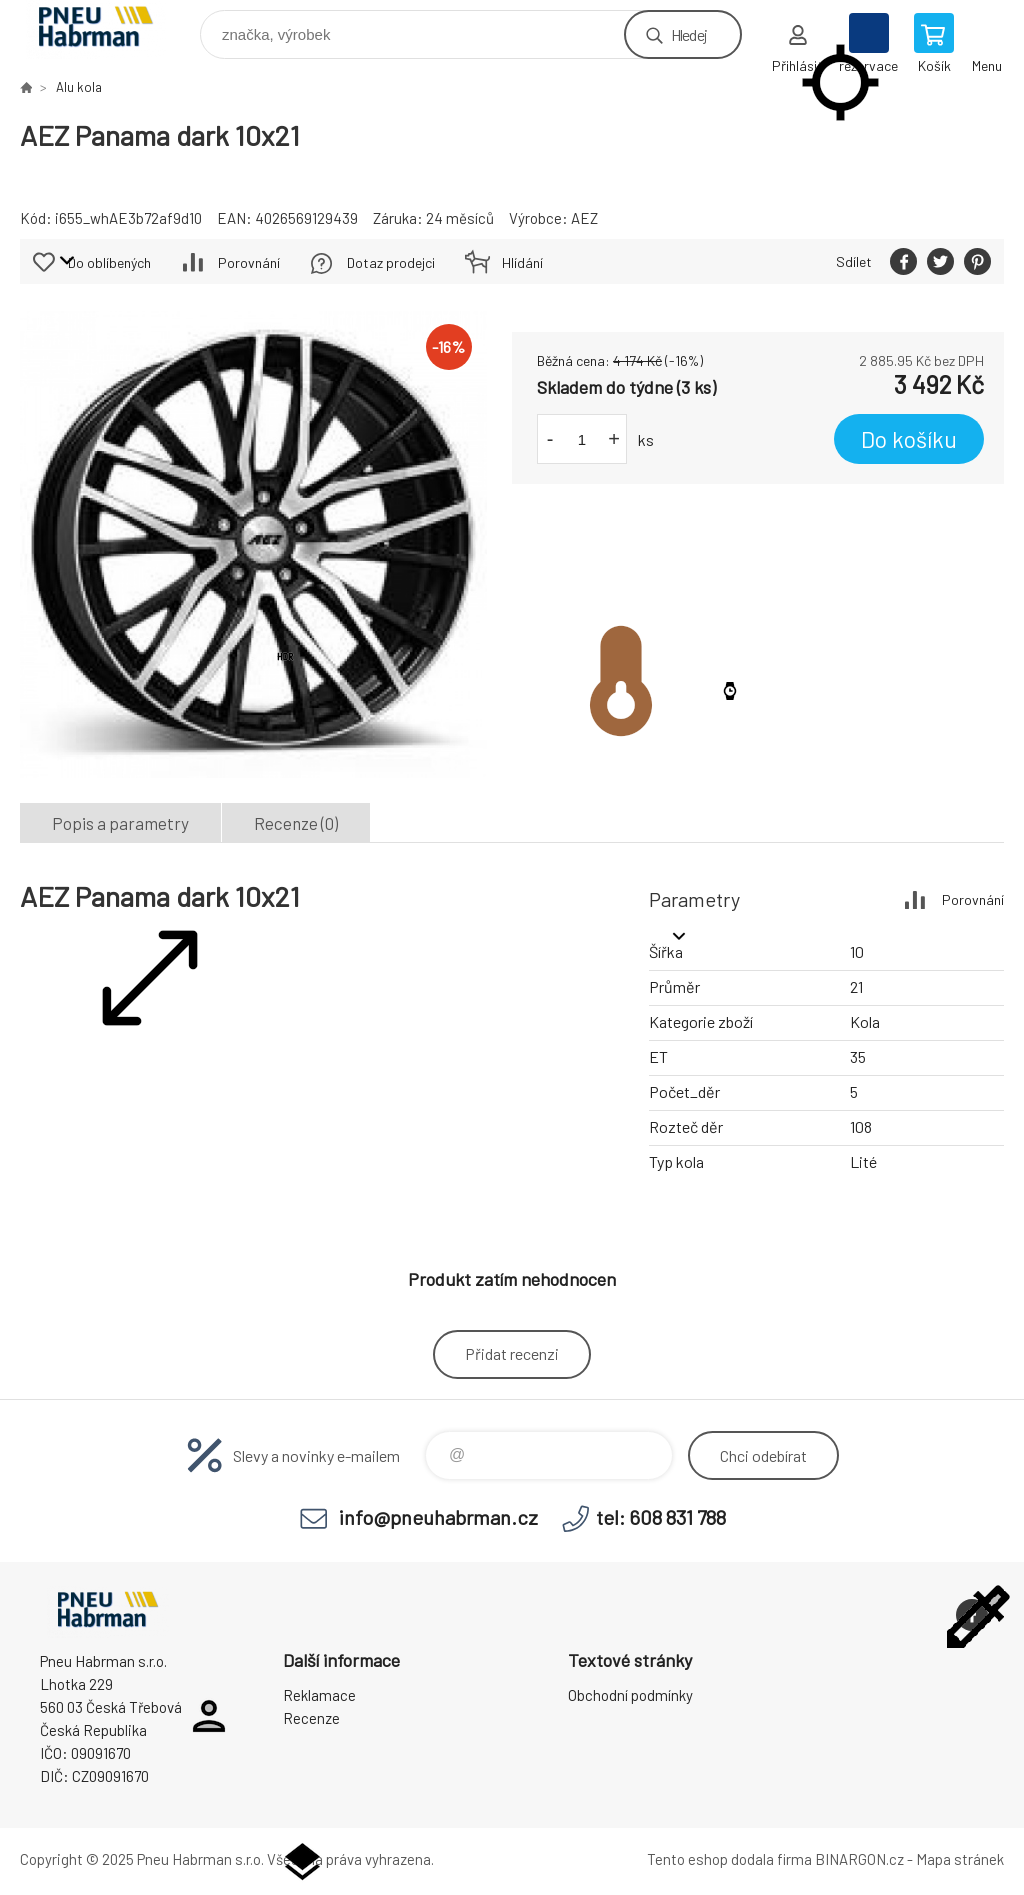  I want to click on expand a collapsed section or dropdown menu, so click(679, 936).